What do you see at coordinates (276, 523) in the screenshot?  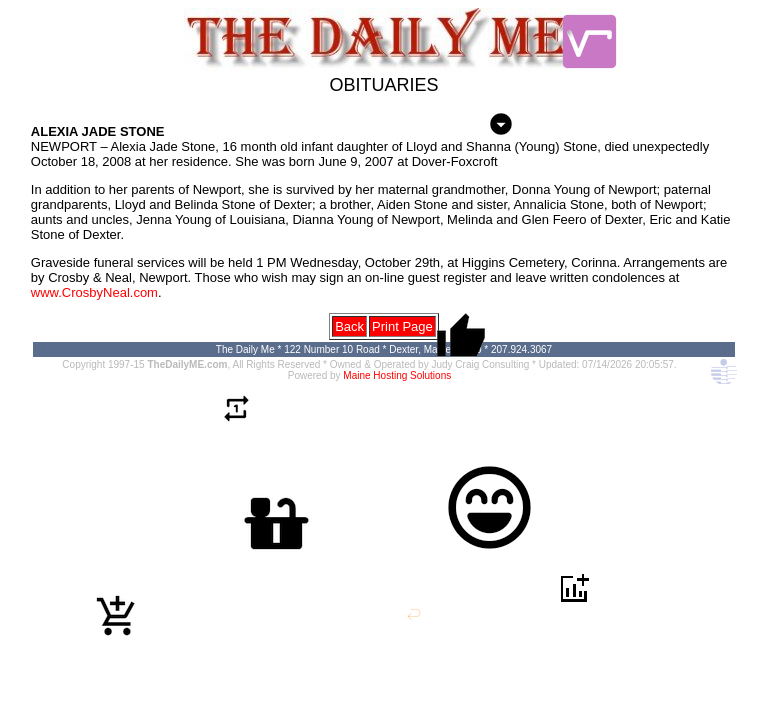 I see `browse kitchen countertop options` at bounding box center [276, 523].